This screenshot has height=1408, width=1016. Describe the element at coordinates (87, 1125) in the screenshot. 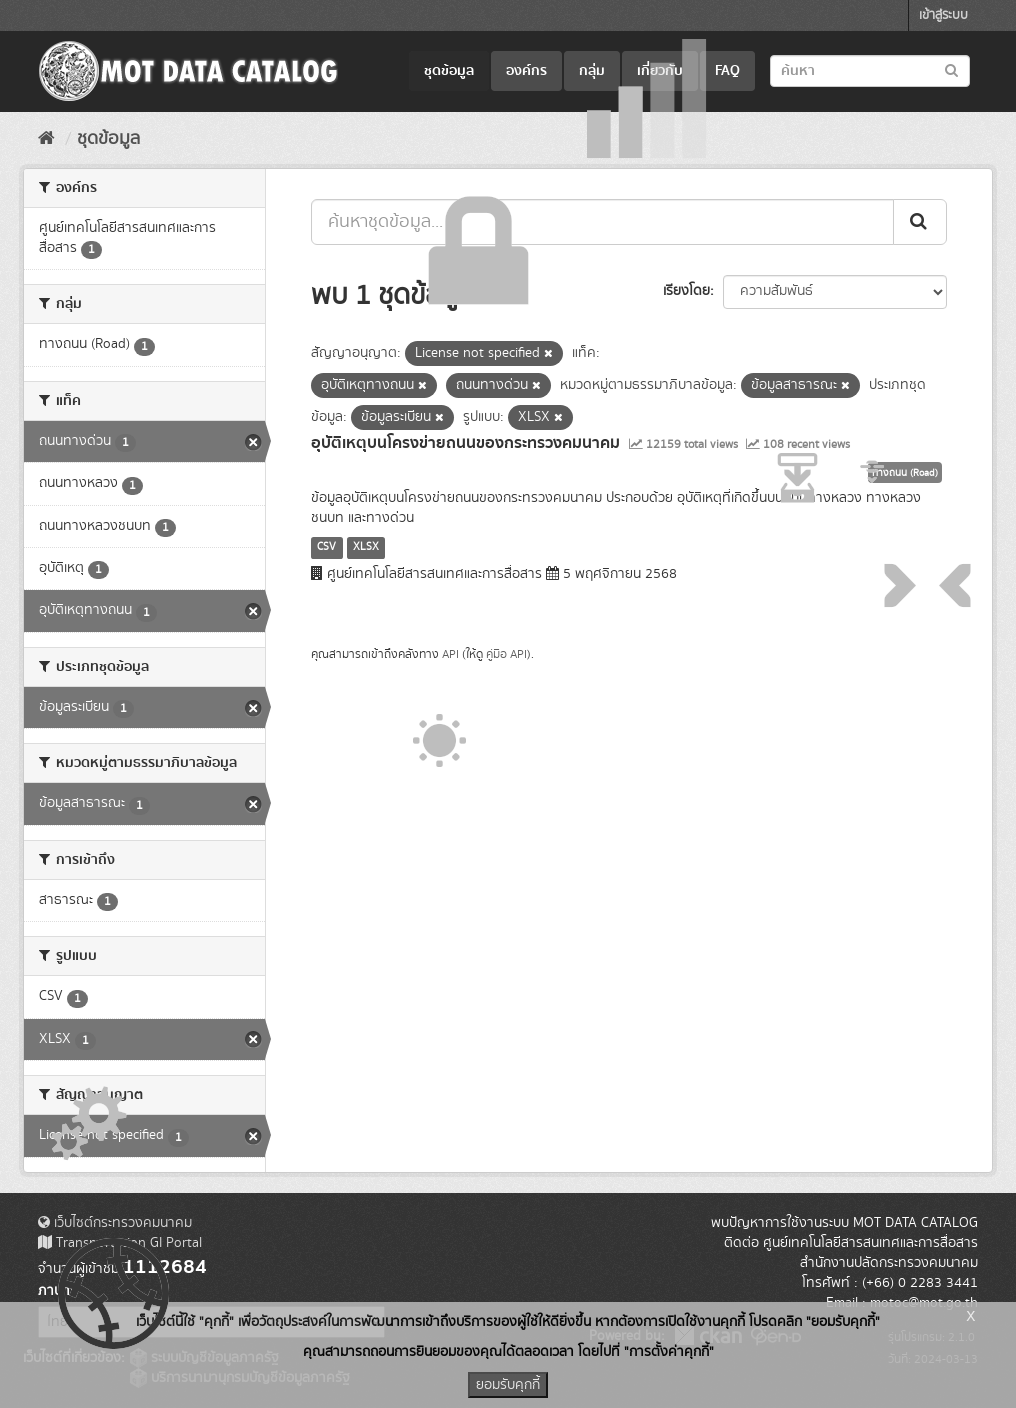

I see `access system settings or preferences` at that location.